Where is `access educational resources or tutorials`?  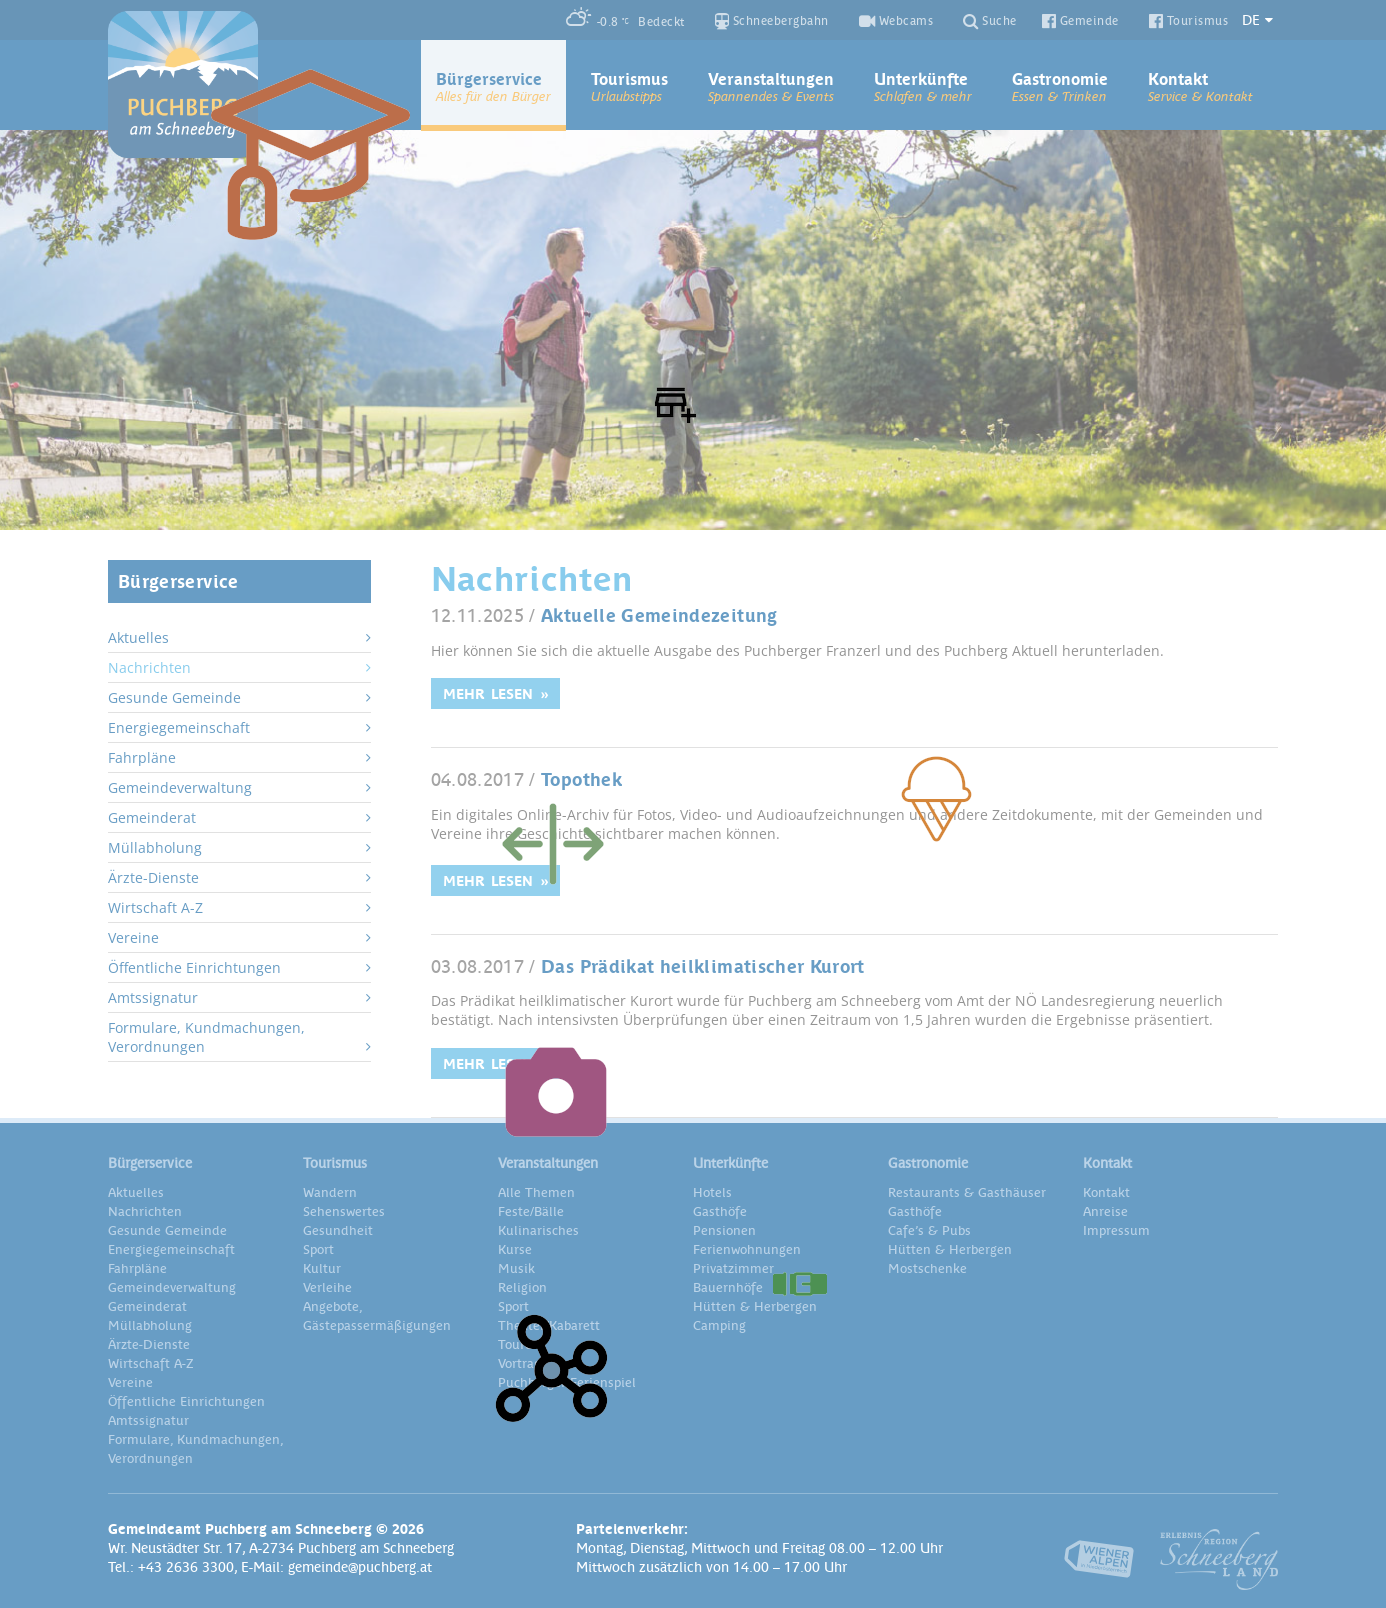 access educational resources or tutorials is located at coordinates (310, 152).